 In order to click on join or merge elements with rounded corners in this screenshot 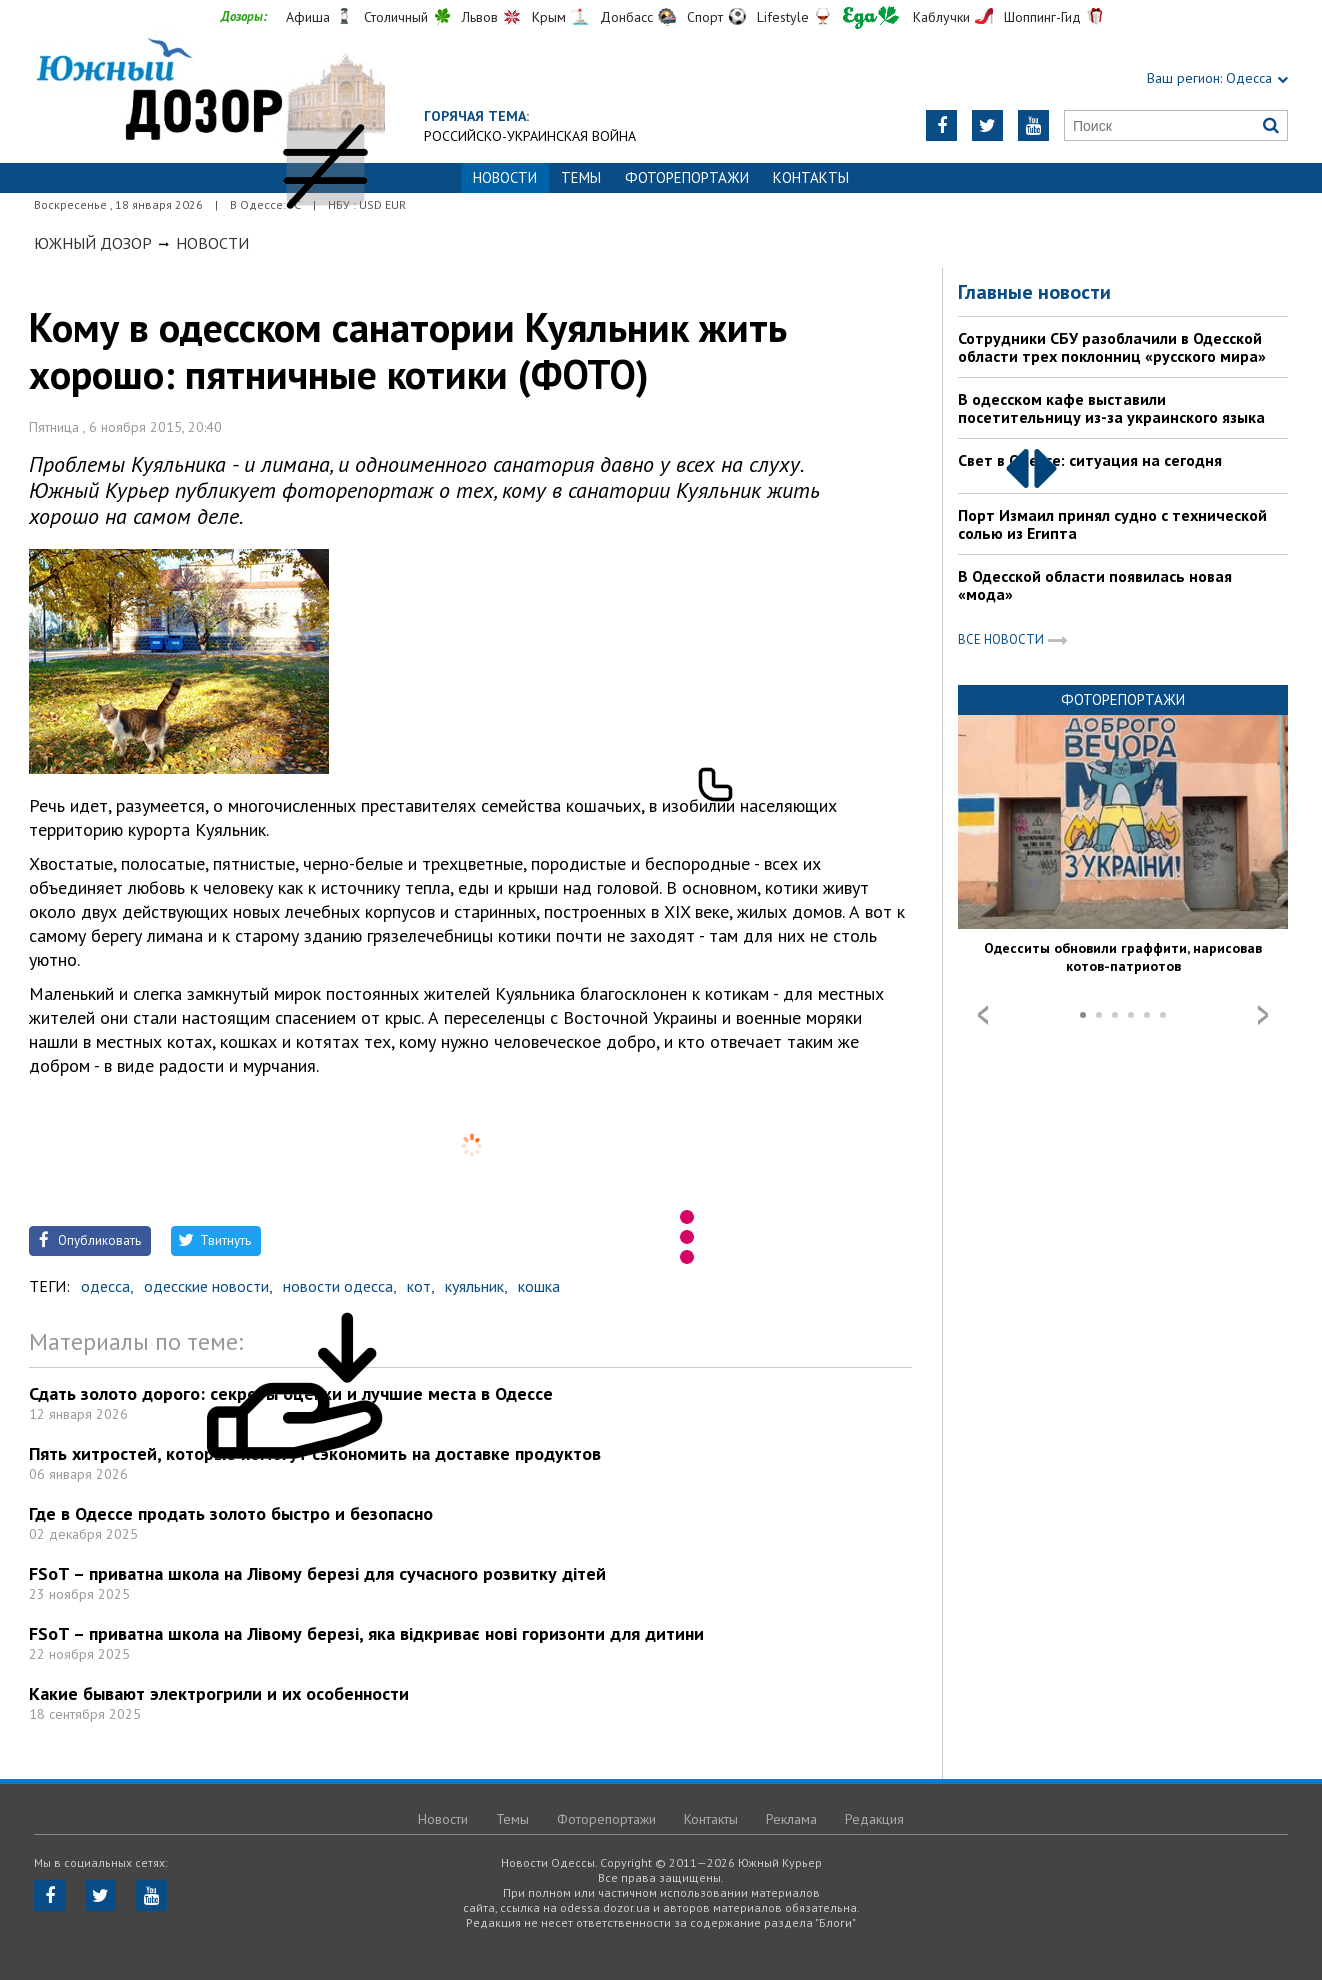, I will do `click(715, 784)`.